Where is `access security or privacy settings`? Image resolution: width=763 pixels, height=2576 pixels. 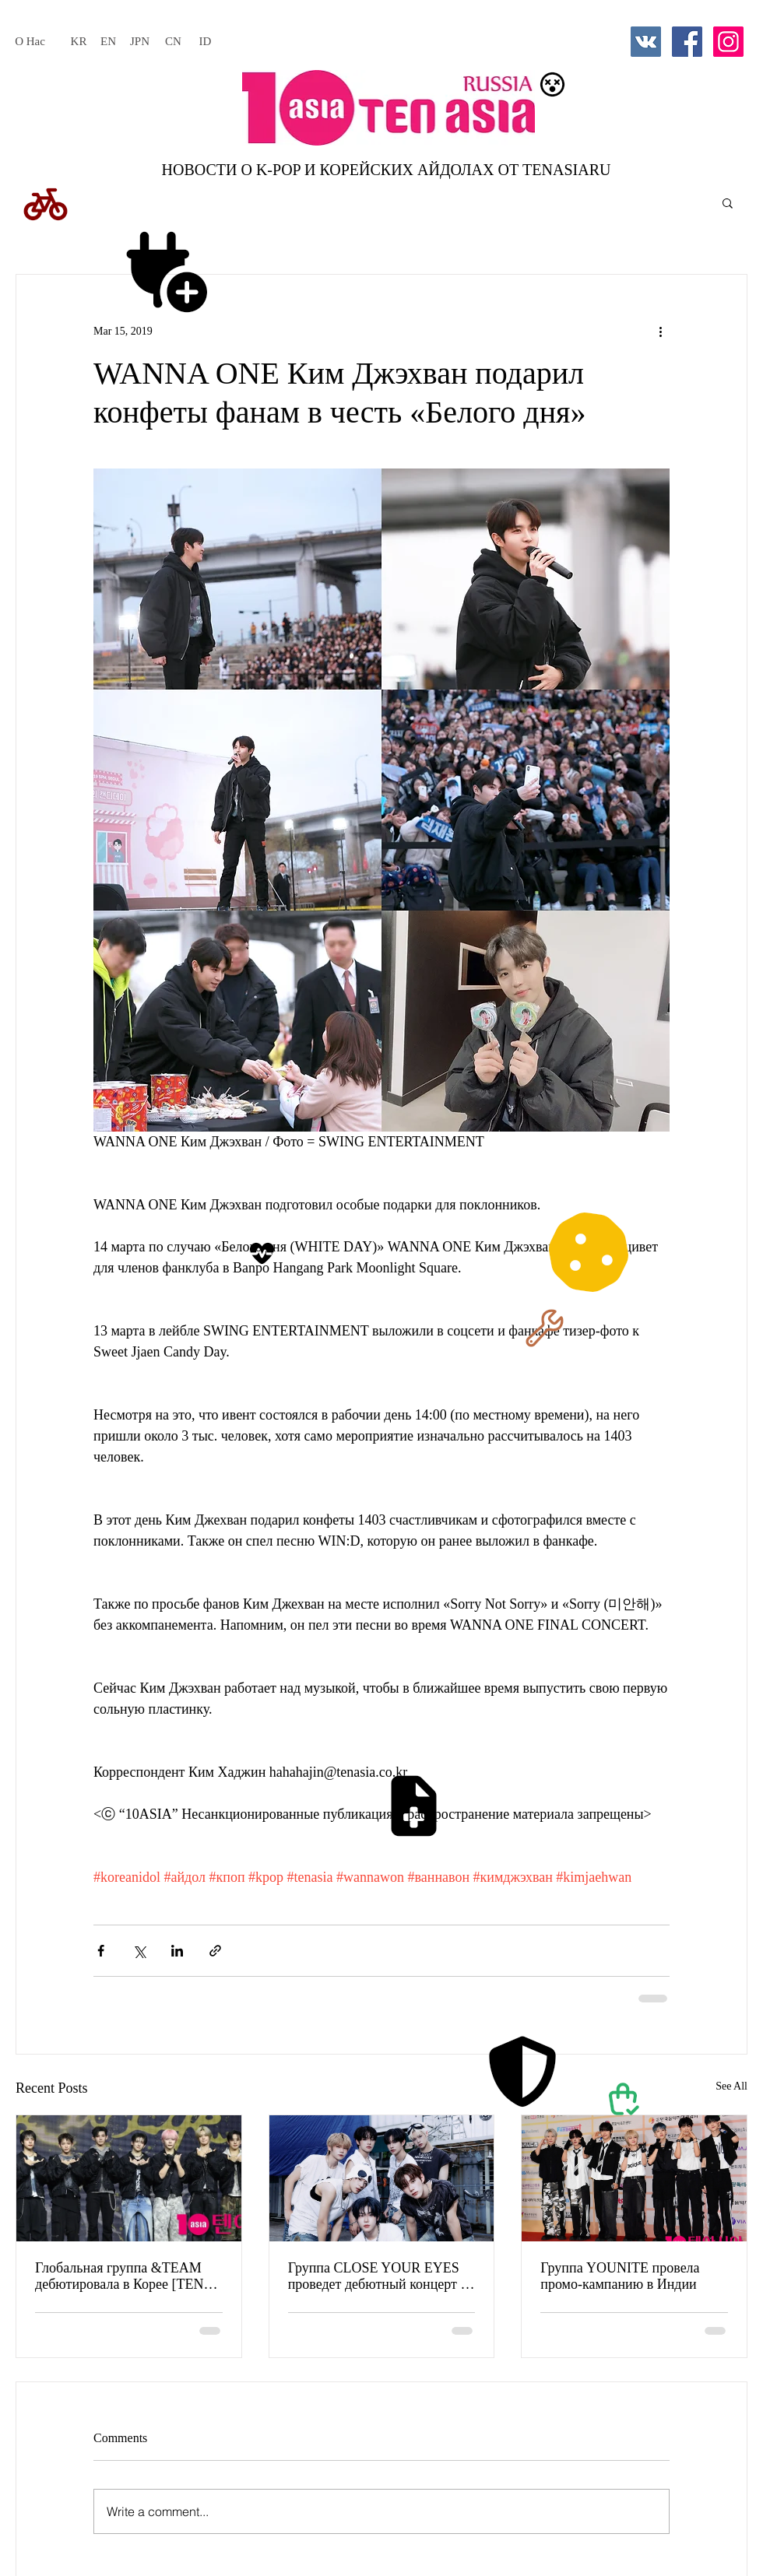 access security or privacy settings is located at coordinates (522, 2072).